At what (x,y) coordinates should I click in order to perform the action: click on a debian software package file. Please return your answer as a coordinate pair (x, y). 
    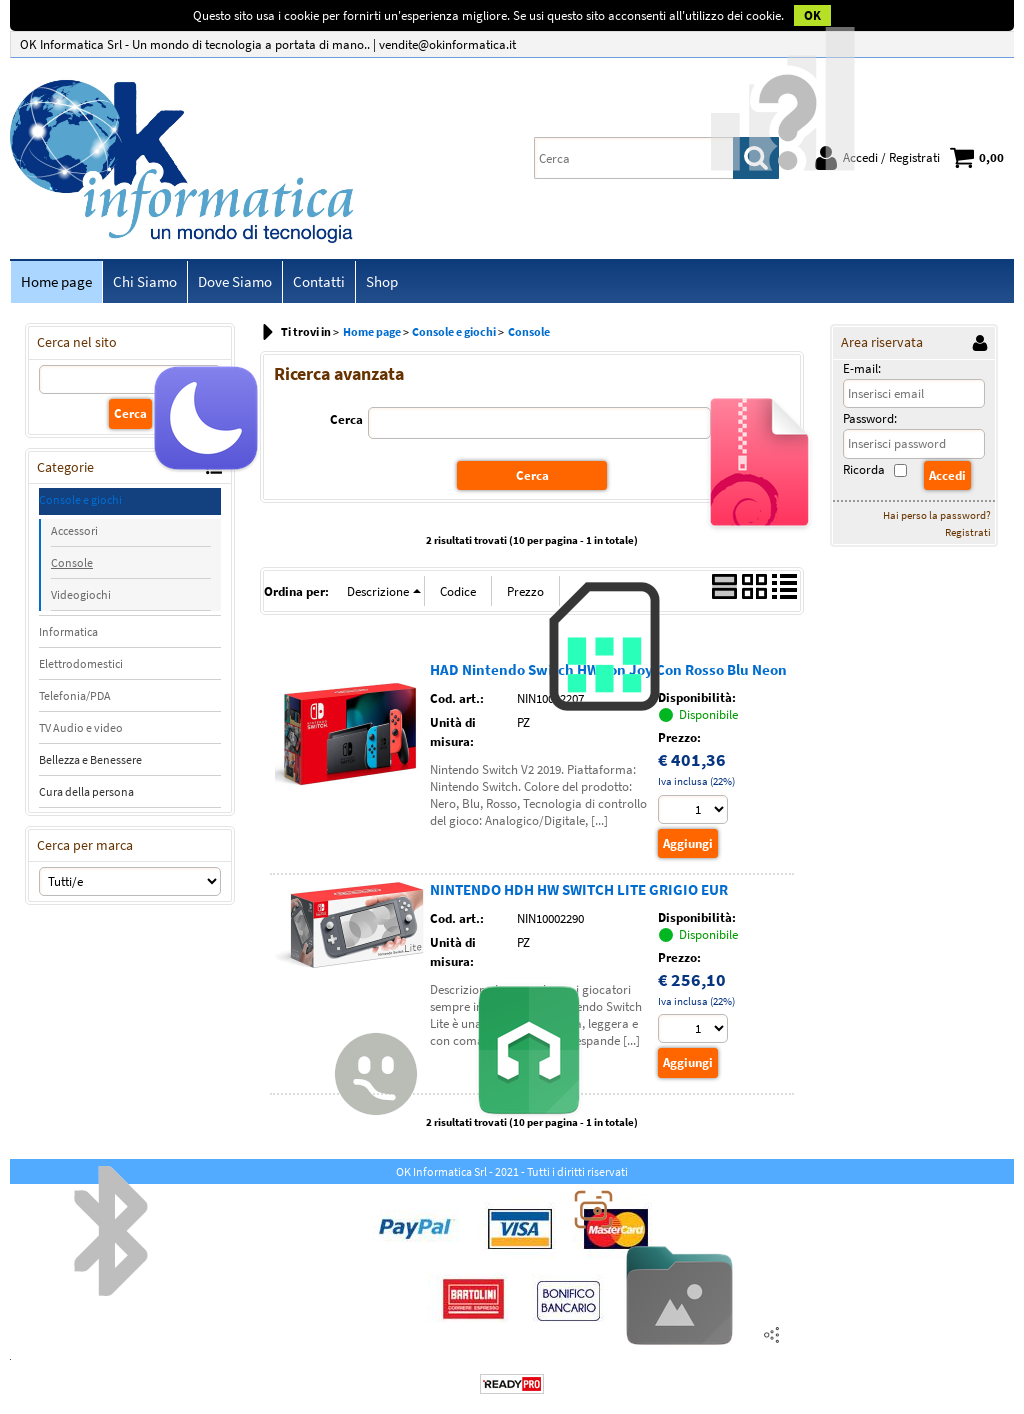
    Looking at the image, I should click on (759, 464).